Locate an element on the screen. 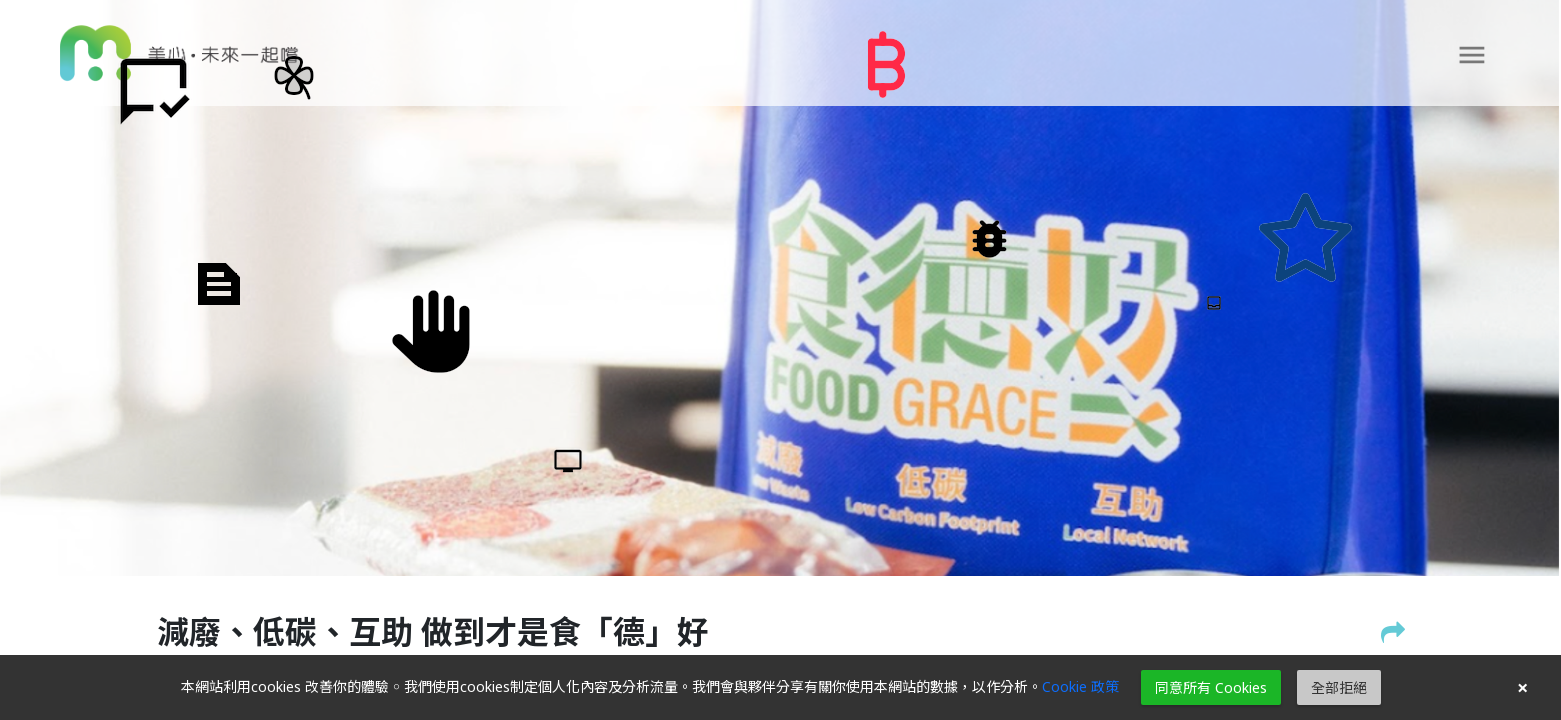  report a bug or issue is located at coordinates (989, 238).